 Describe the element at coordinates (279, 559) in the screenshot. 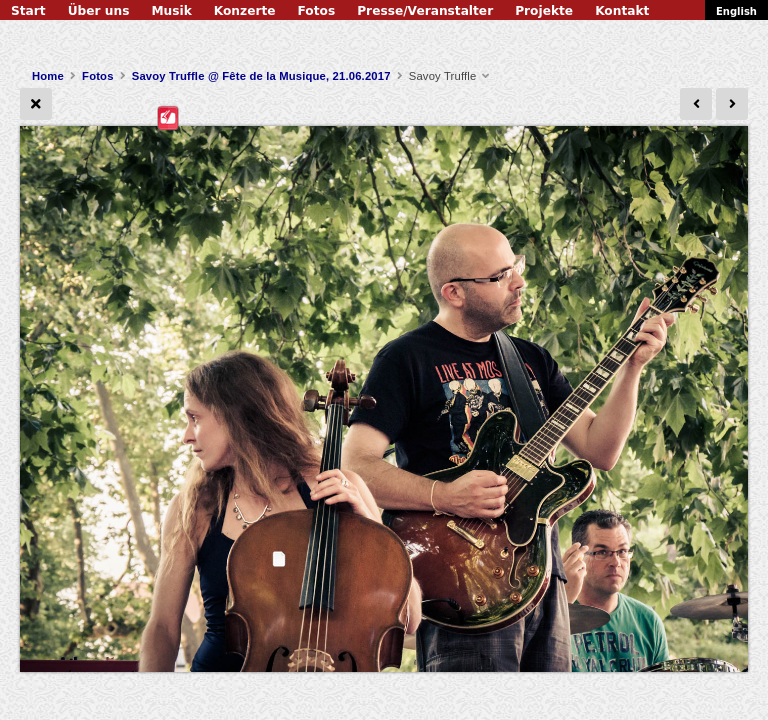

I see `an empty or blank file with no content` at that location.